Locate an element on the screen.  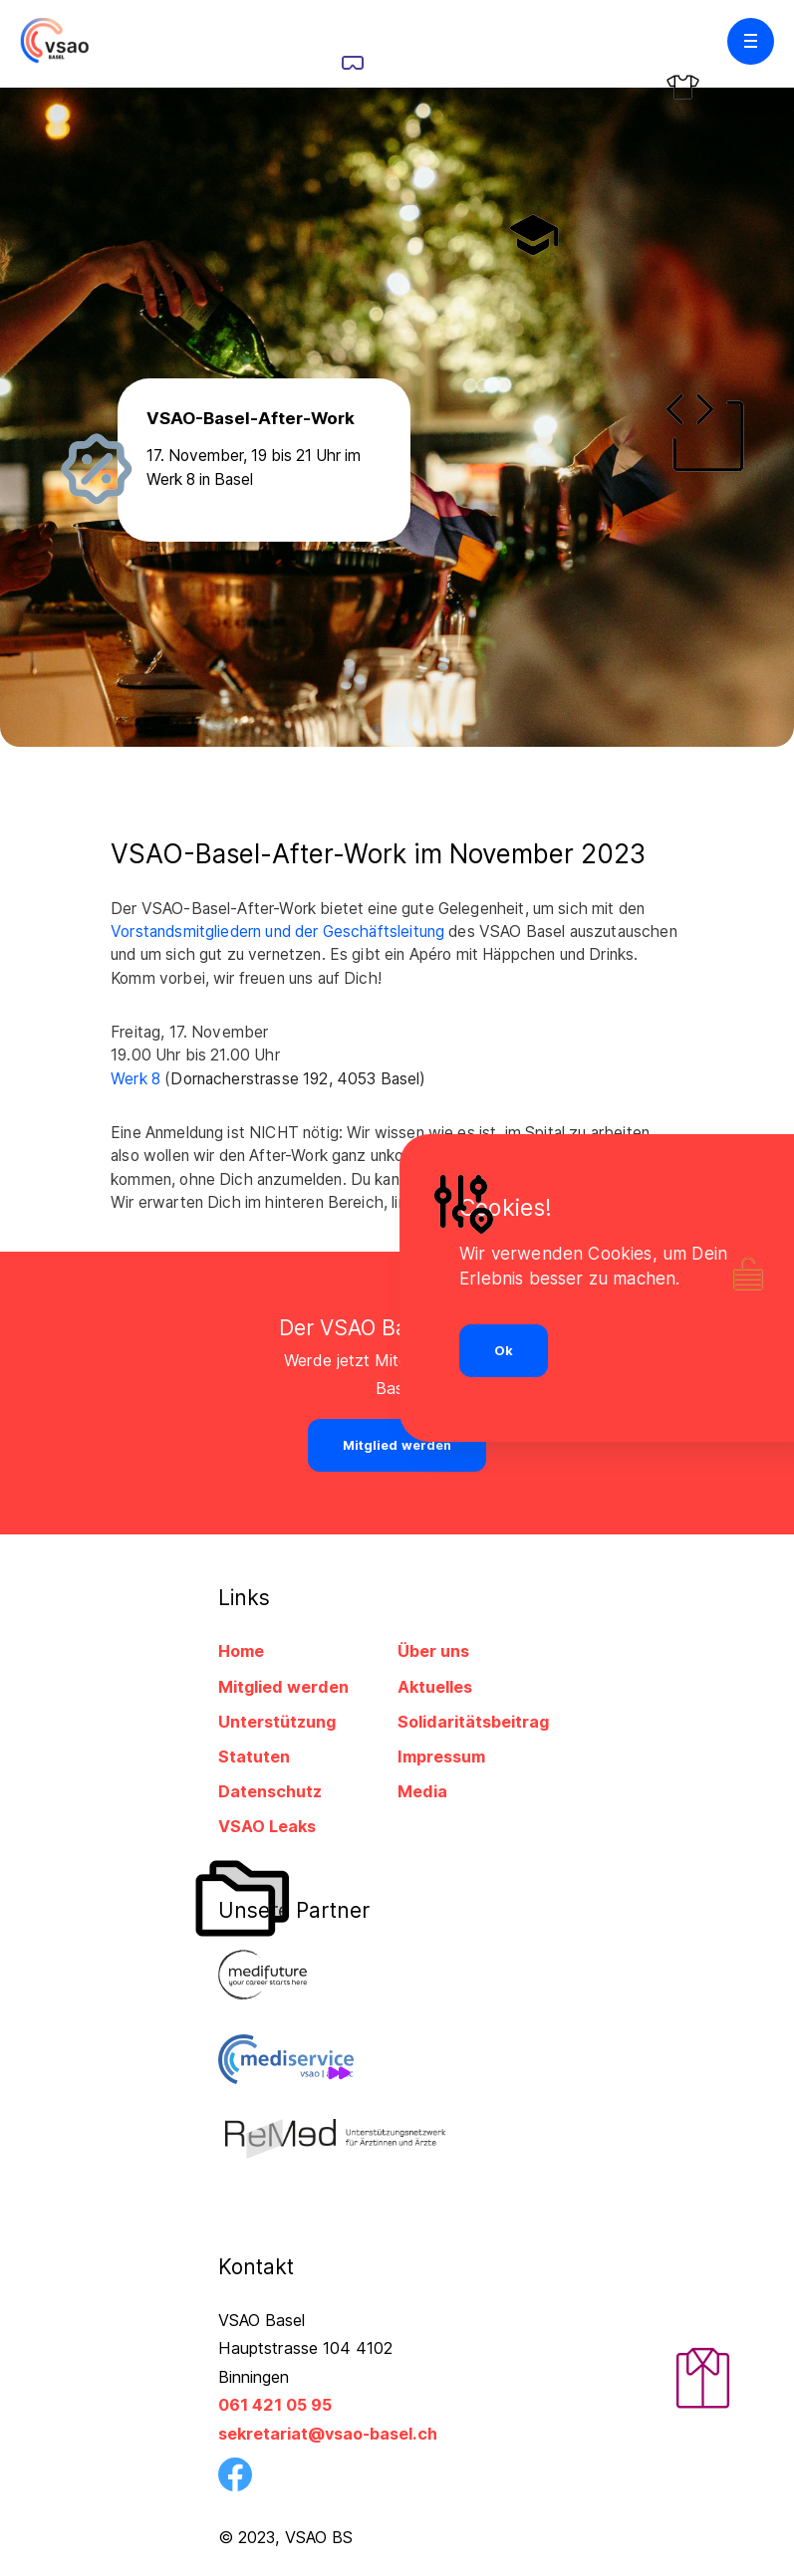
insert a code block or snippet is located at coordinates (708, 436).